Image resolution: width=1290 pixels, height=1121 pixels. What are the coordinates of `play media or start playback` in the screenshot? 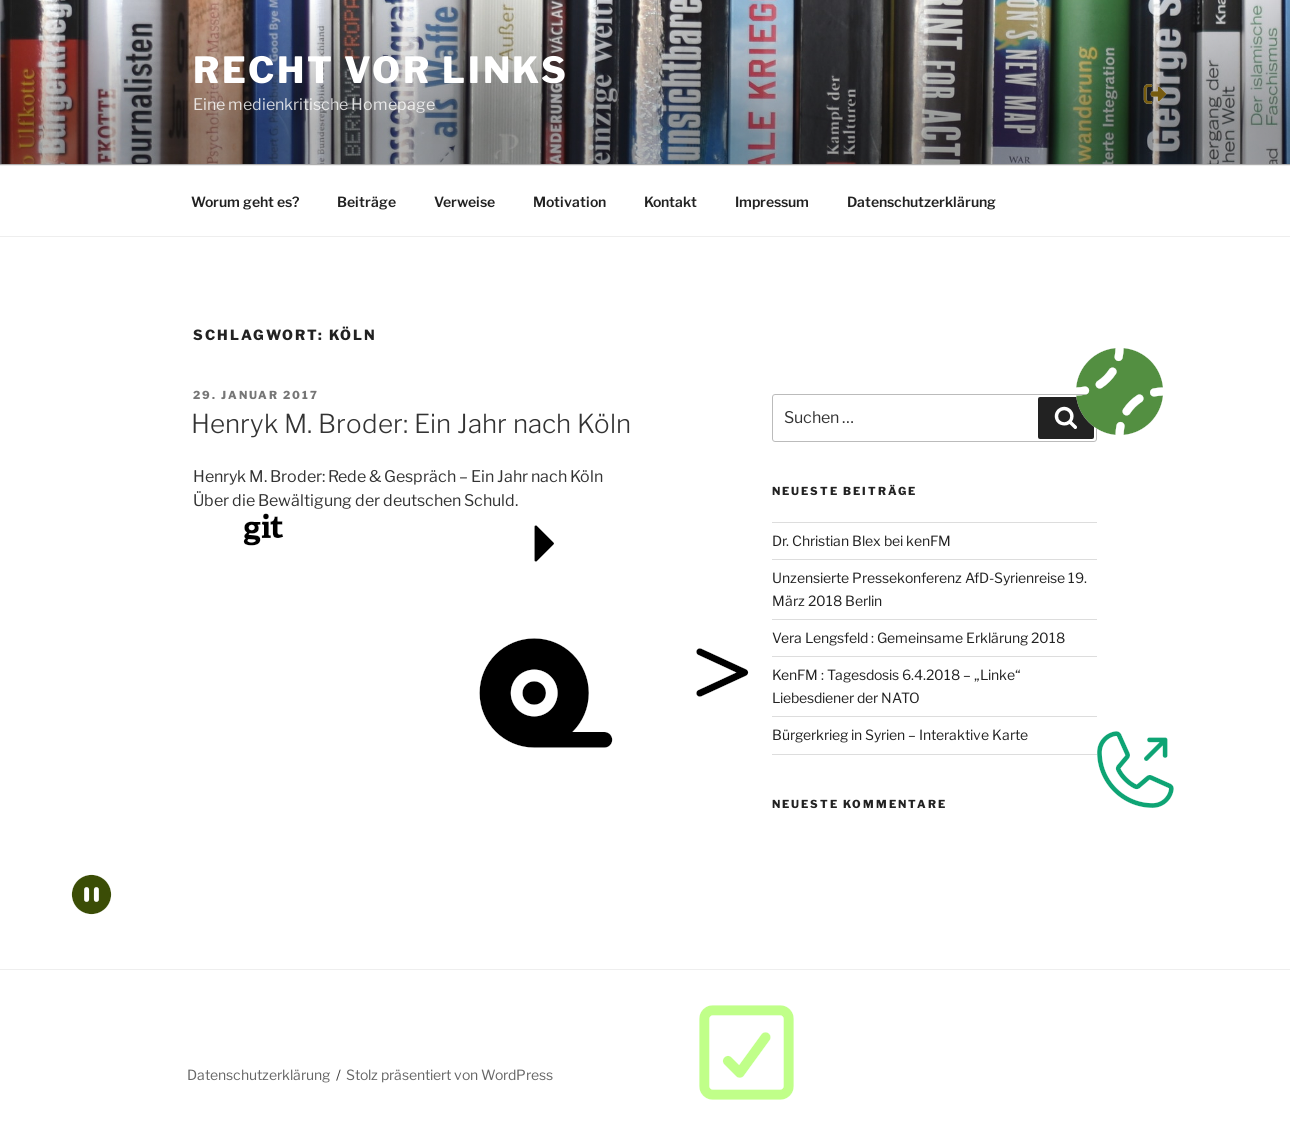 It's located at (544, 543).